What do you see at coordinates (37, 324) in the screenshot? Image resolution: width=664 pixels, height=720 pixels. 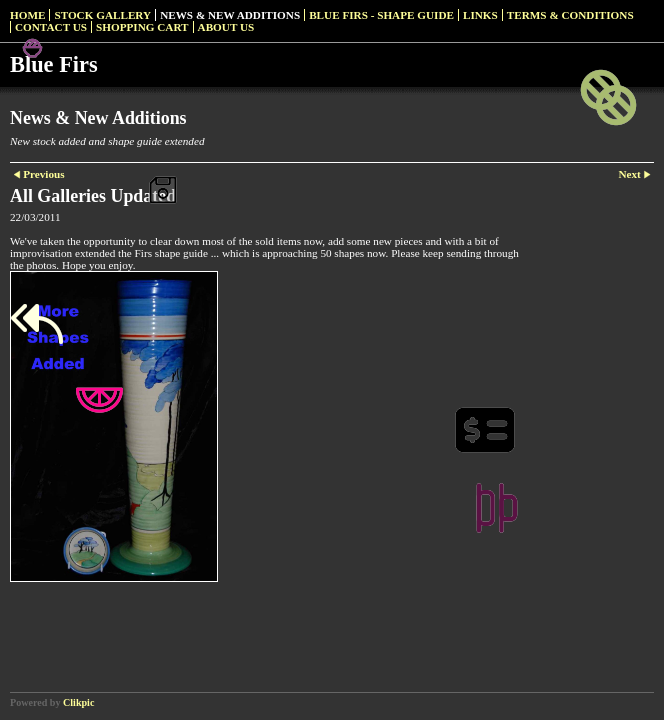 I see `reply all to a message or email` at bounding box center [37, 324].